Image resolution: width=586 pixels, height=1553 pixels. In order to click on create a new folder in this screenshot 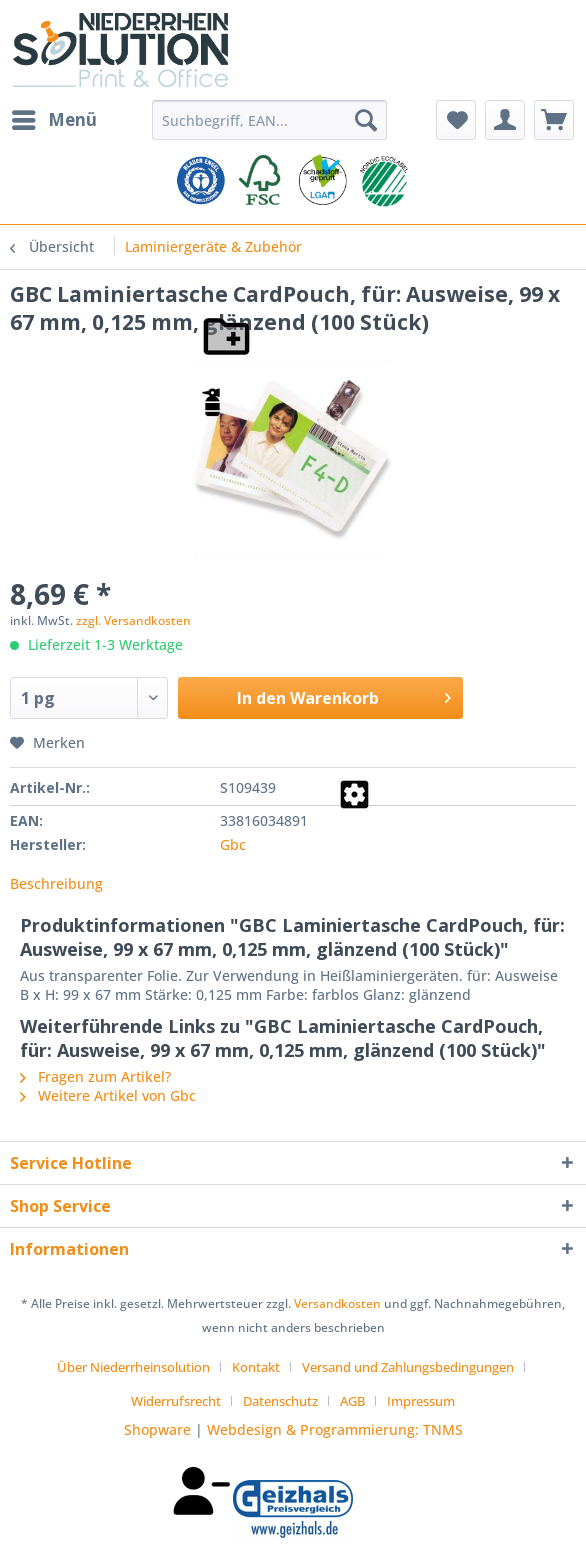, I will do `click(226, 336)`.